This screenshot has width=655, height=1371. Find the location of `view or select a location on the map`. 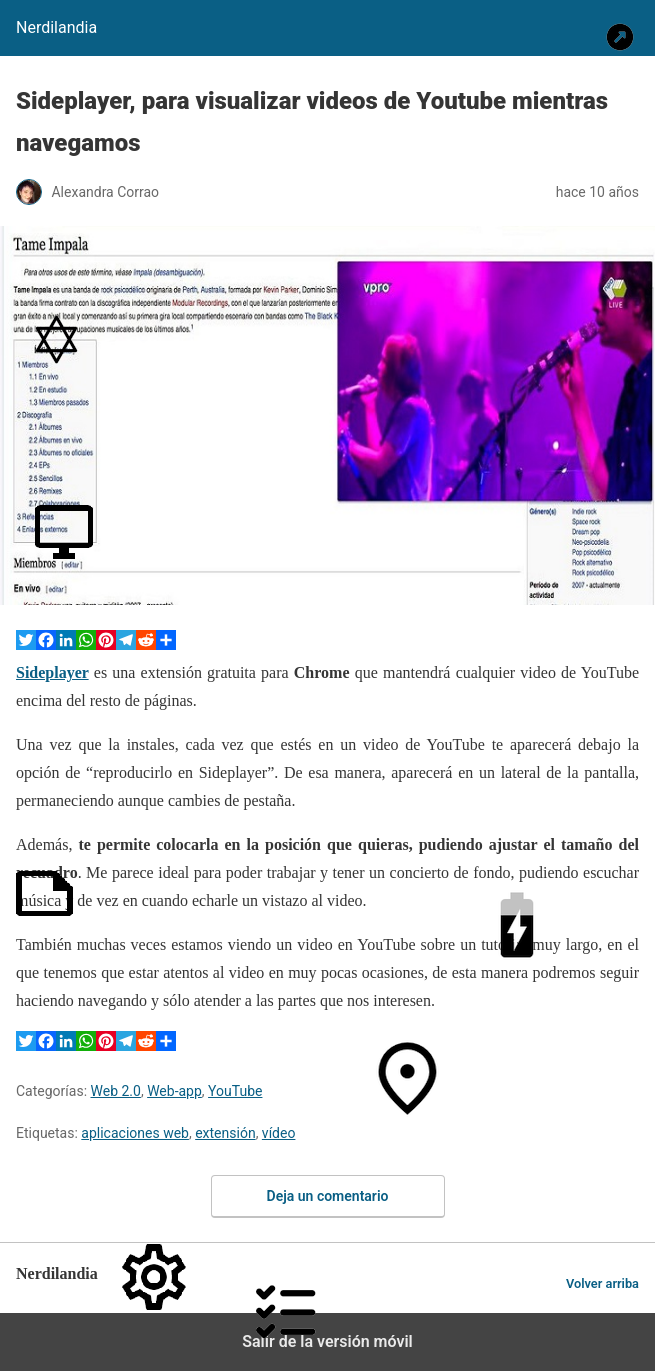

view or select a location on the map is located at coordinates (407, 1078).